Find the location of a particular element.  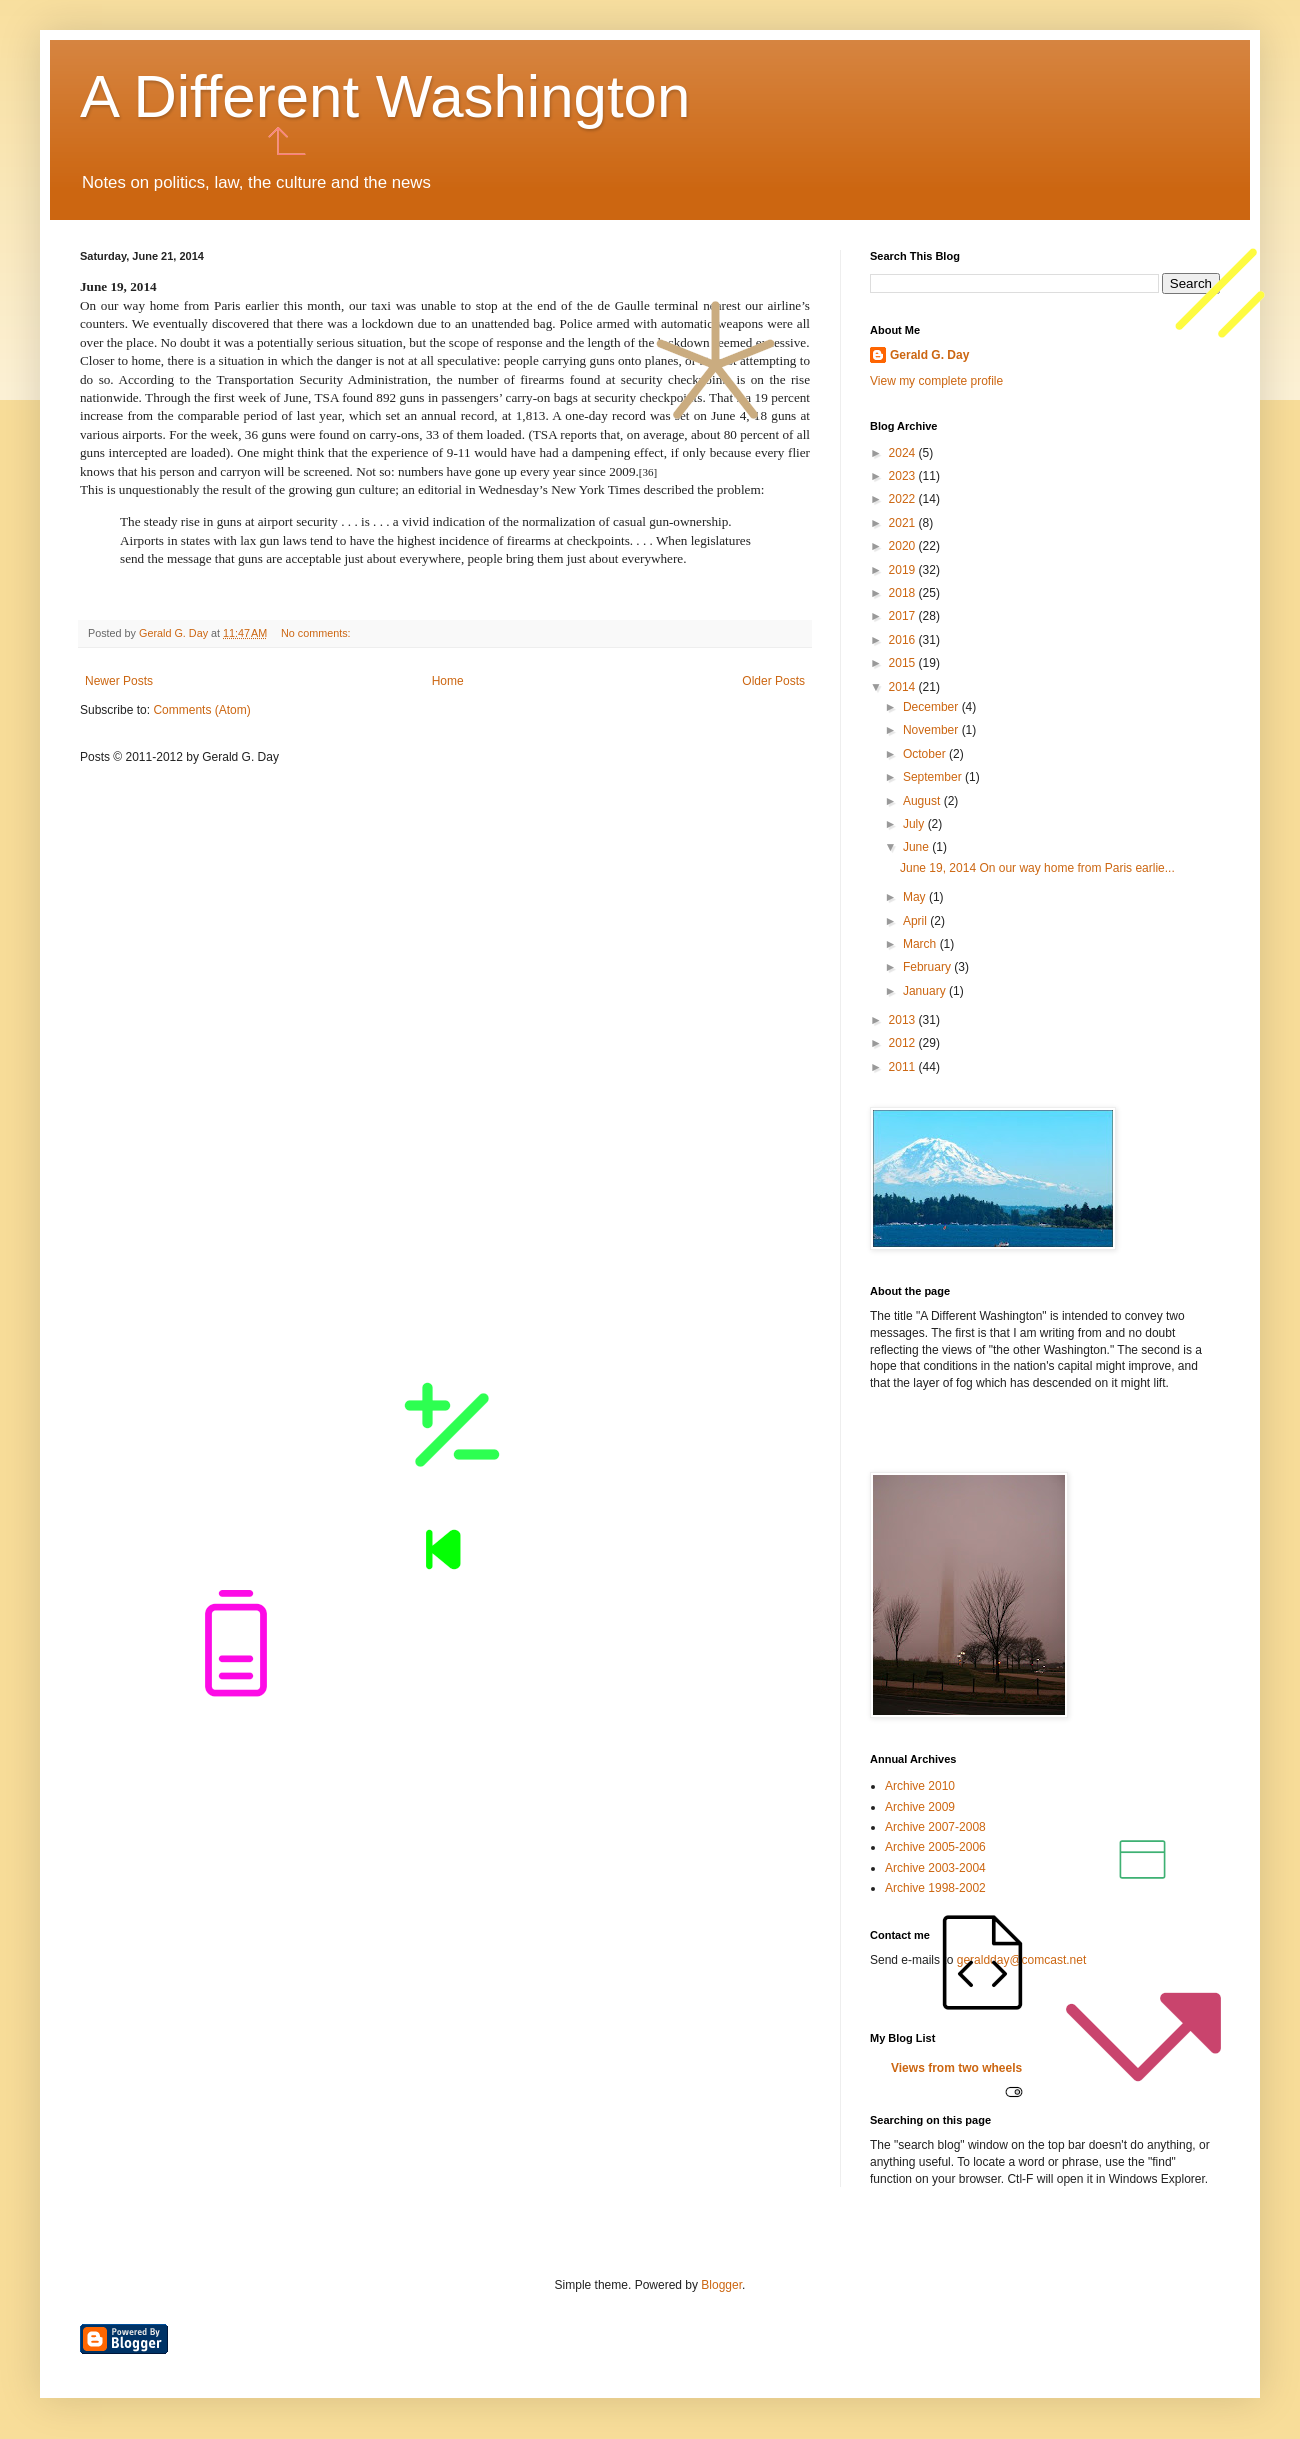

indicates a required field in a form is located at coordinates (715, 365).